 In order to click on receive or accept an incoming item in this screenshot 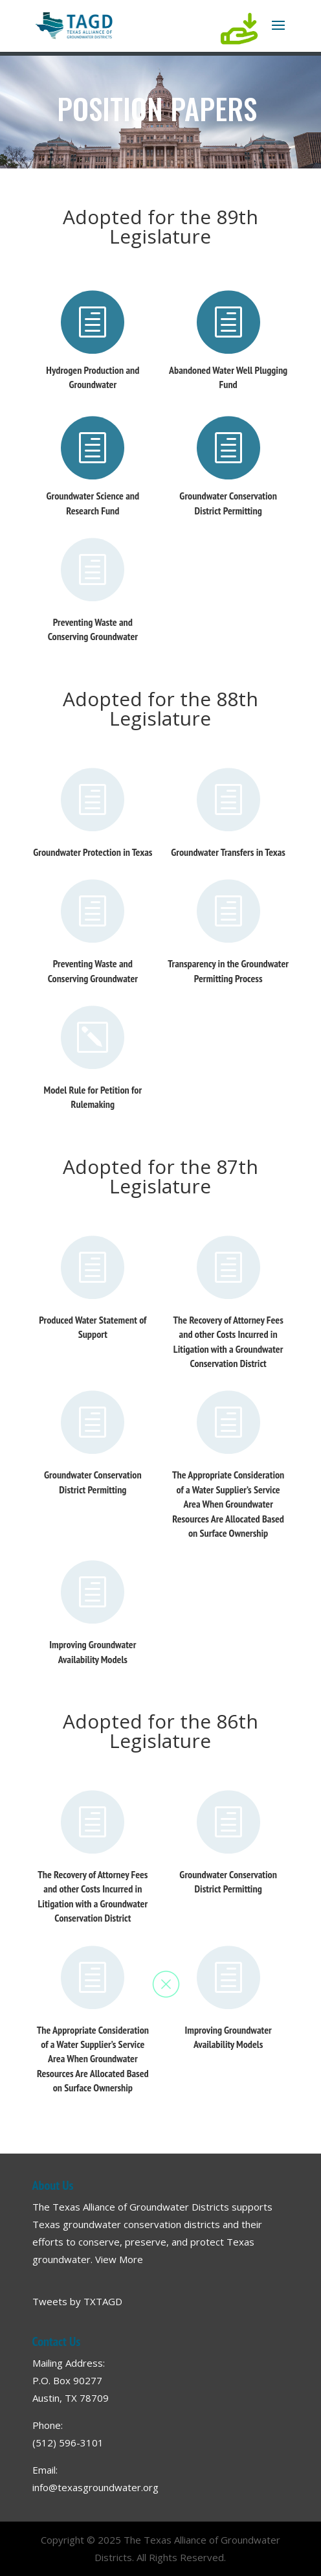, I will do `click(240, 30)`.